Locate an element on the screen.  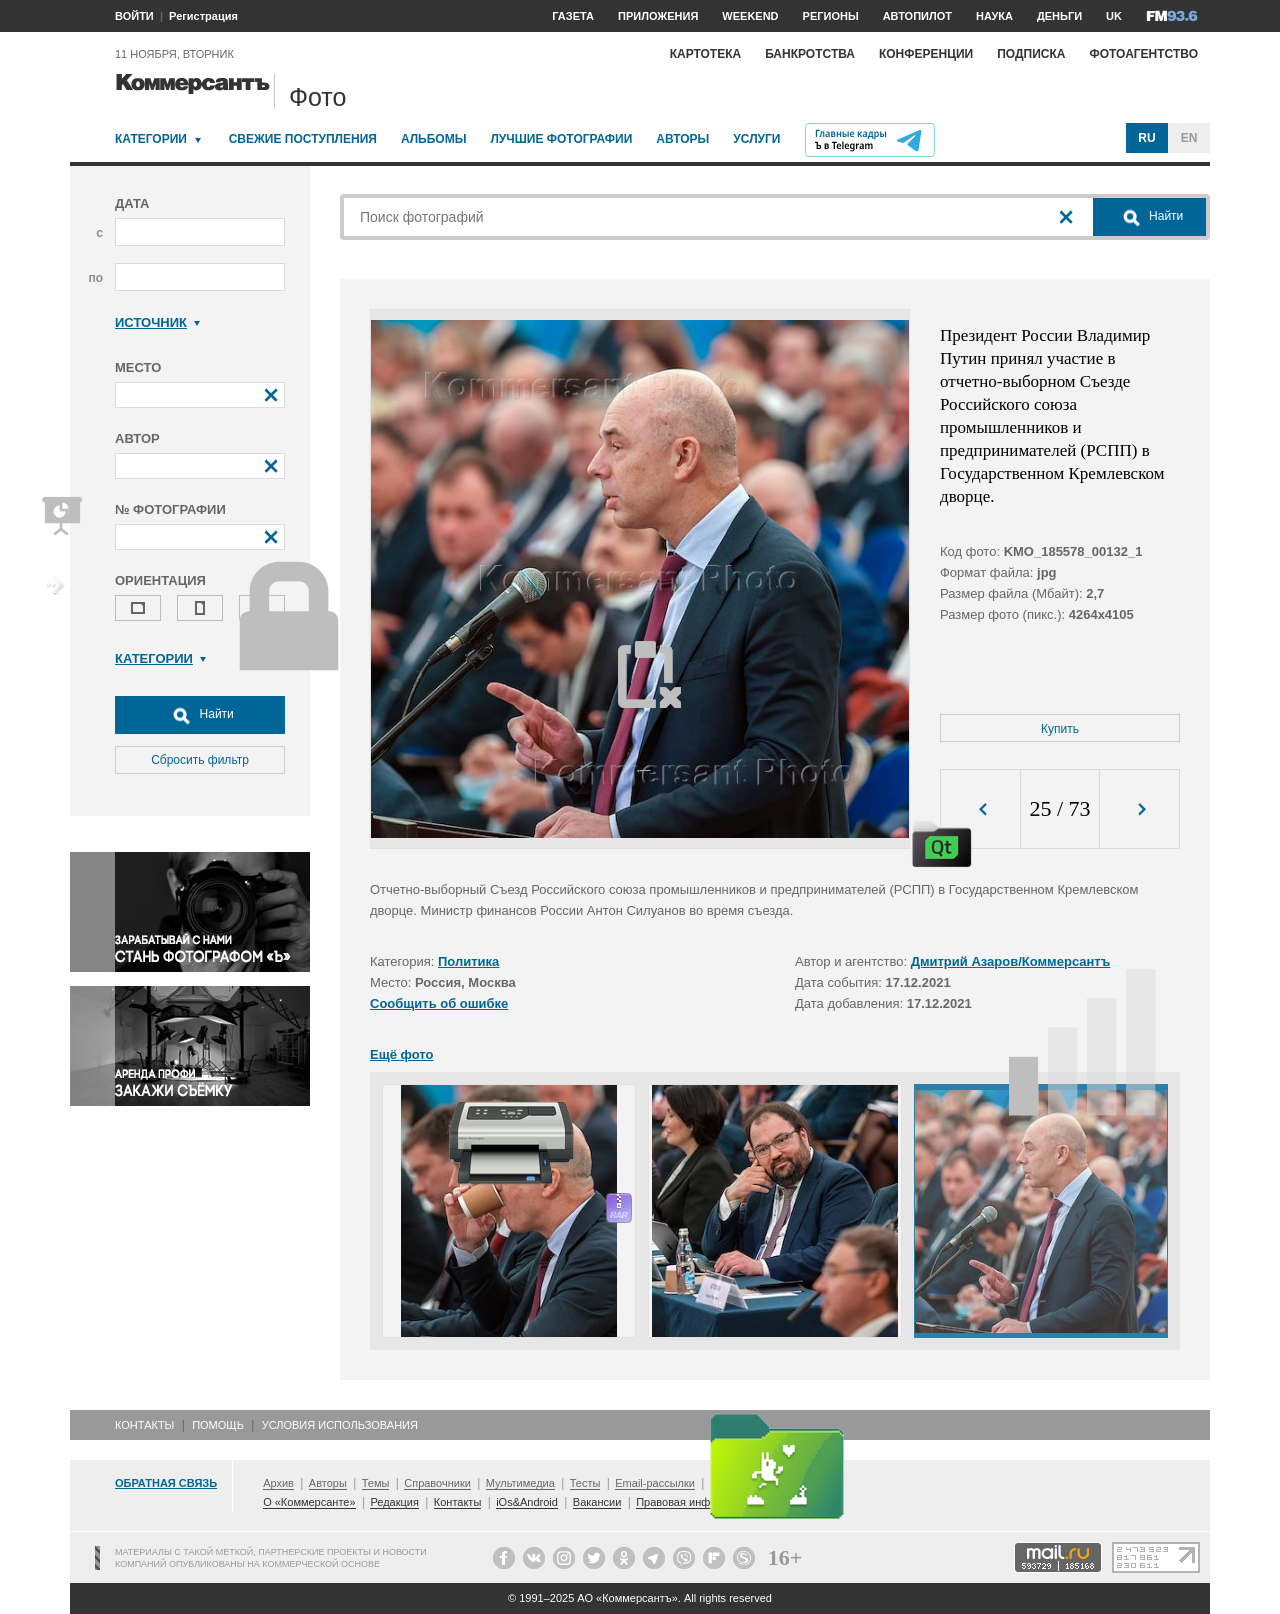
navigate to the next item or page is located at coordinates (55, 585).